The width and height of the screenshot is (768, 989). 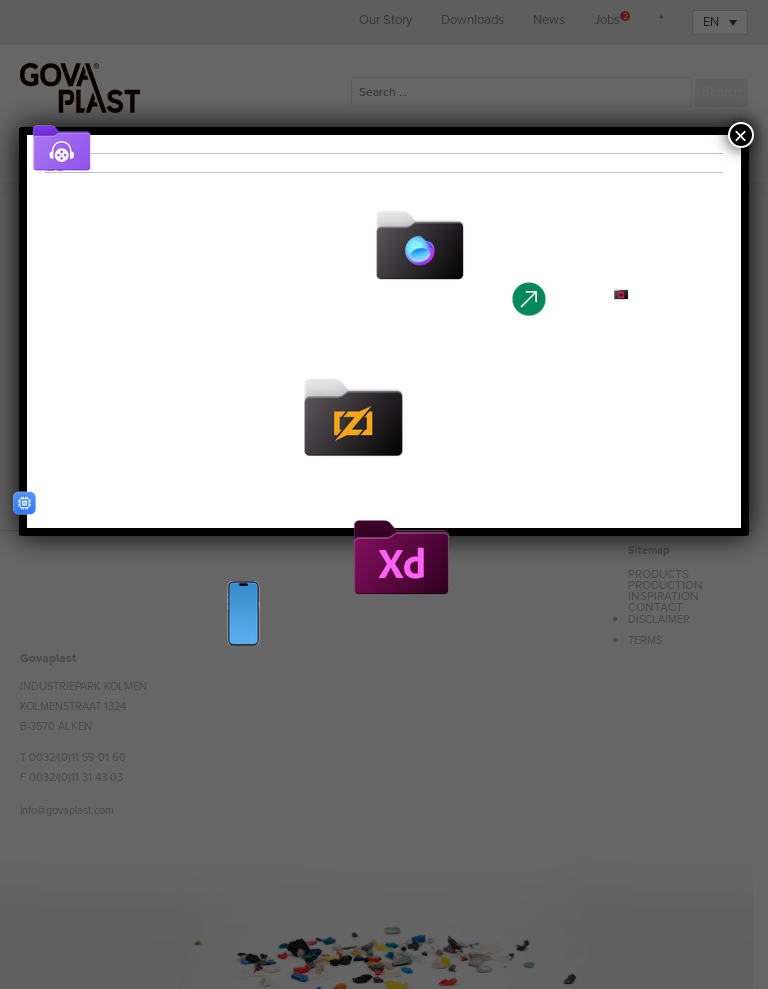 I want to click on access electronics or hardware settings, so click(x=24, y=503).